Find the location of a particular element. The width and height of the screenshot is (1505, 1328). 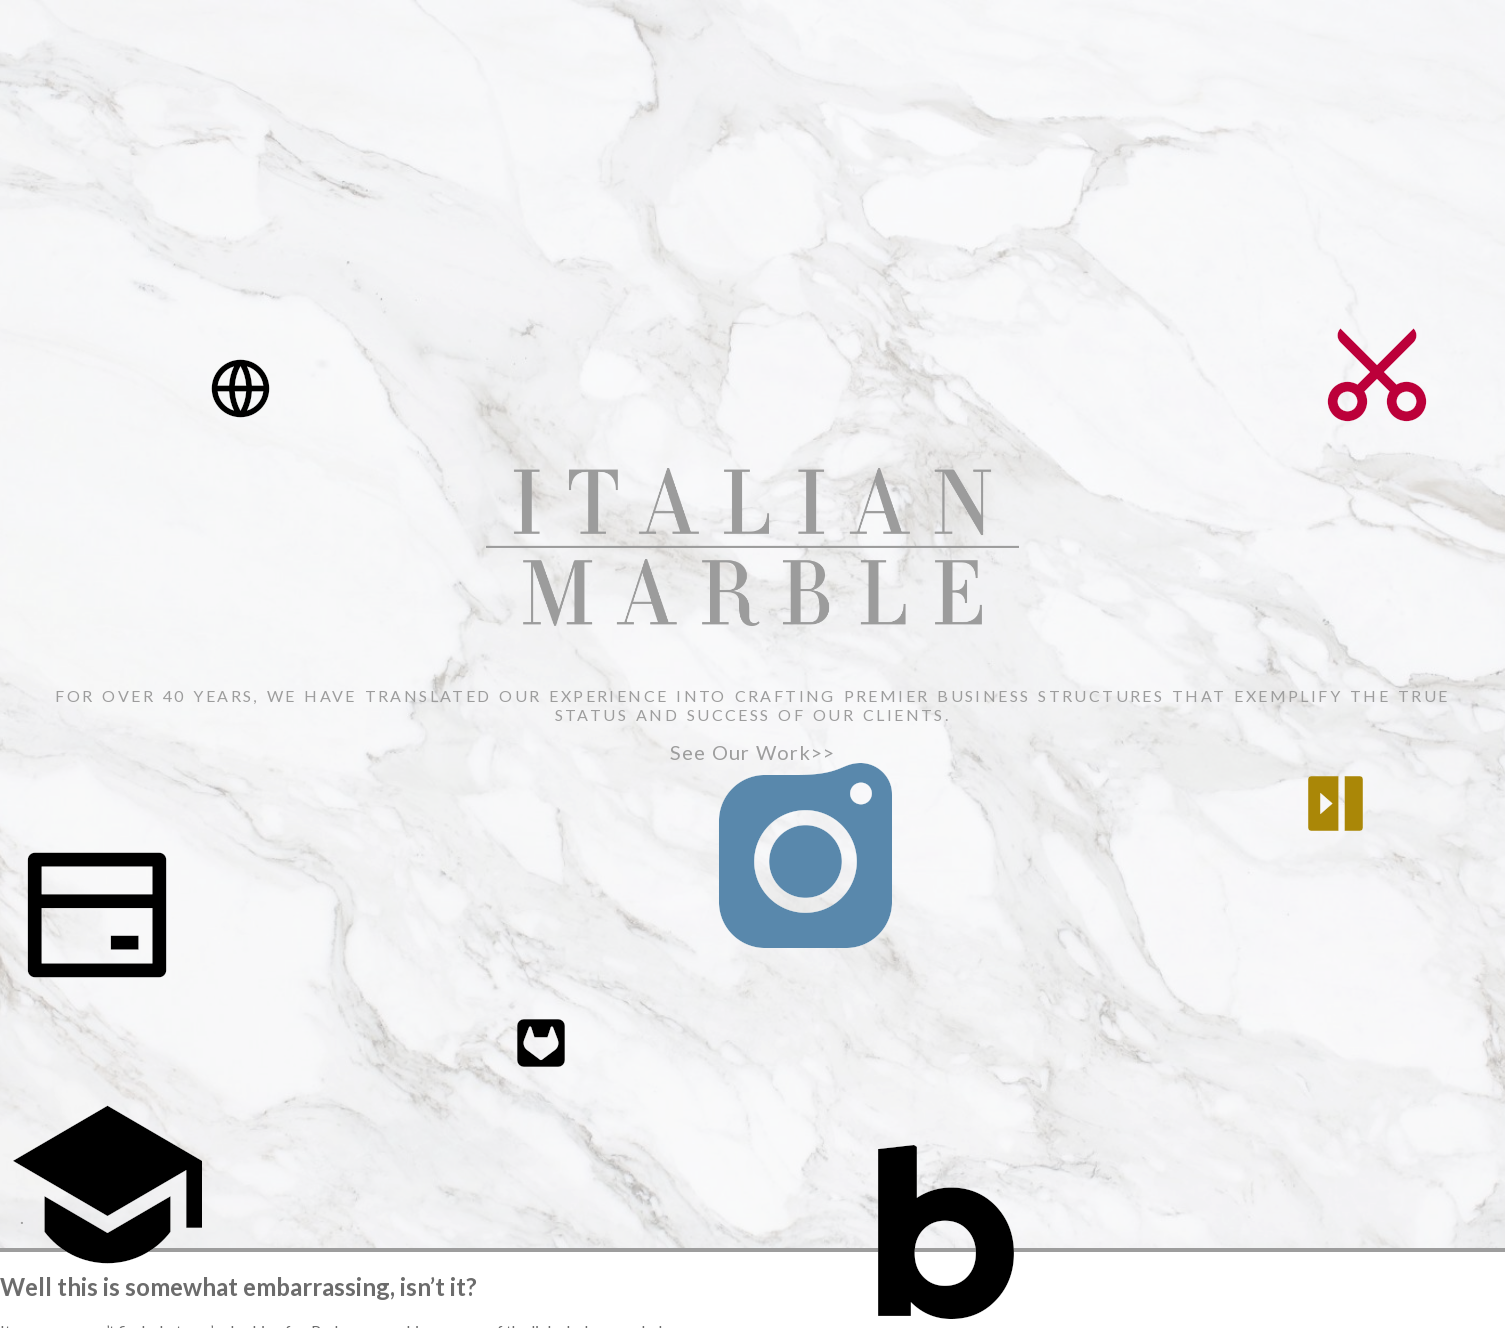

access educational content or courses is located at coordinates (107, 1184).